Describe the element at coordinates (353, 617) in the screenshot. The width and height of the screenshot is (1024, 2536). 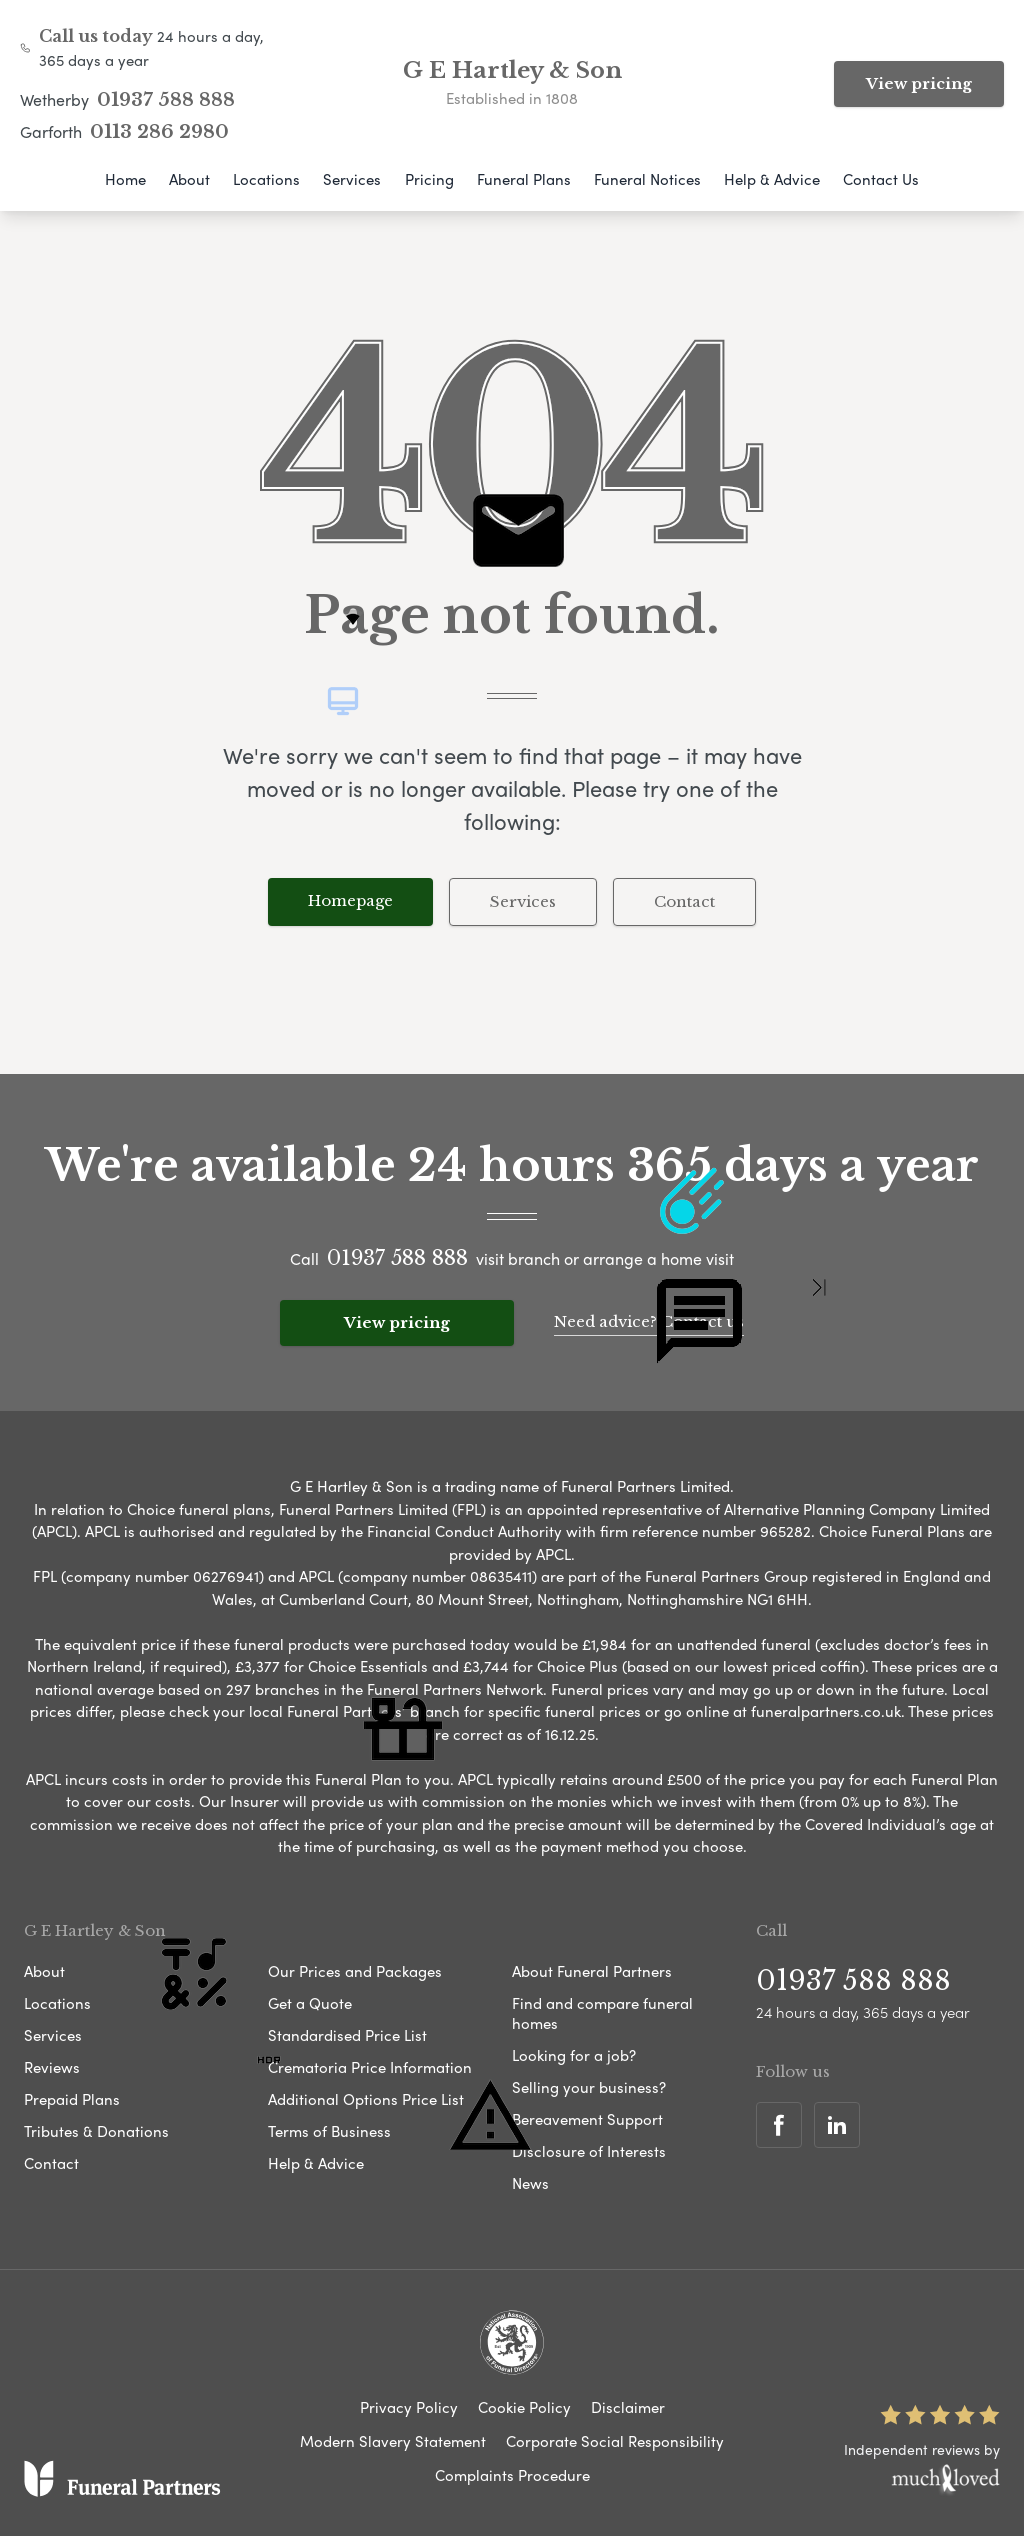
I see `indicates moderate wifi signal strength` at that location.